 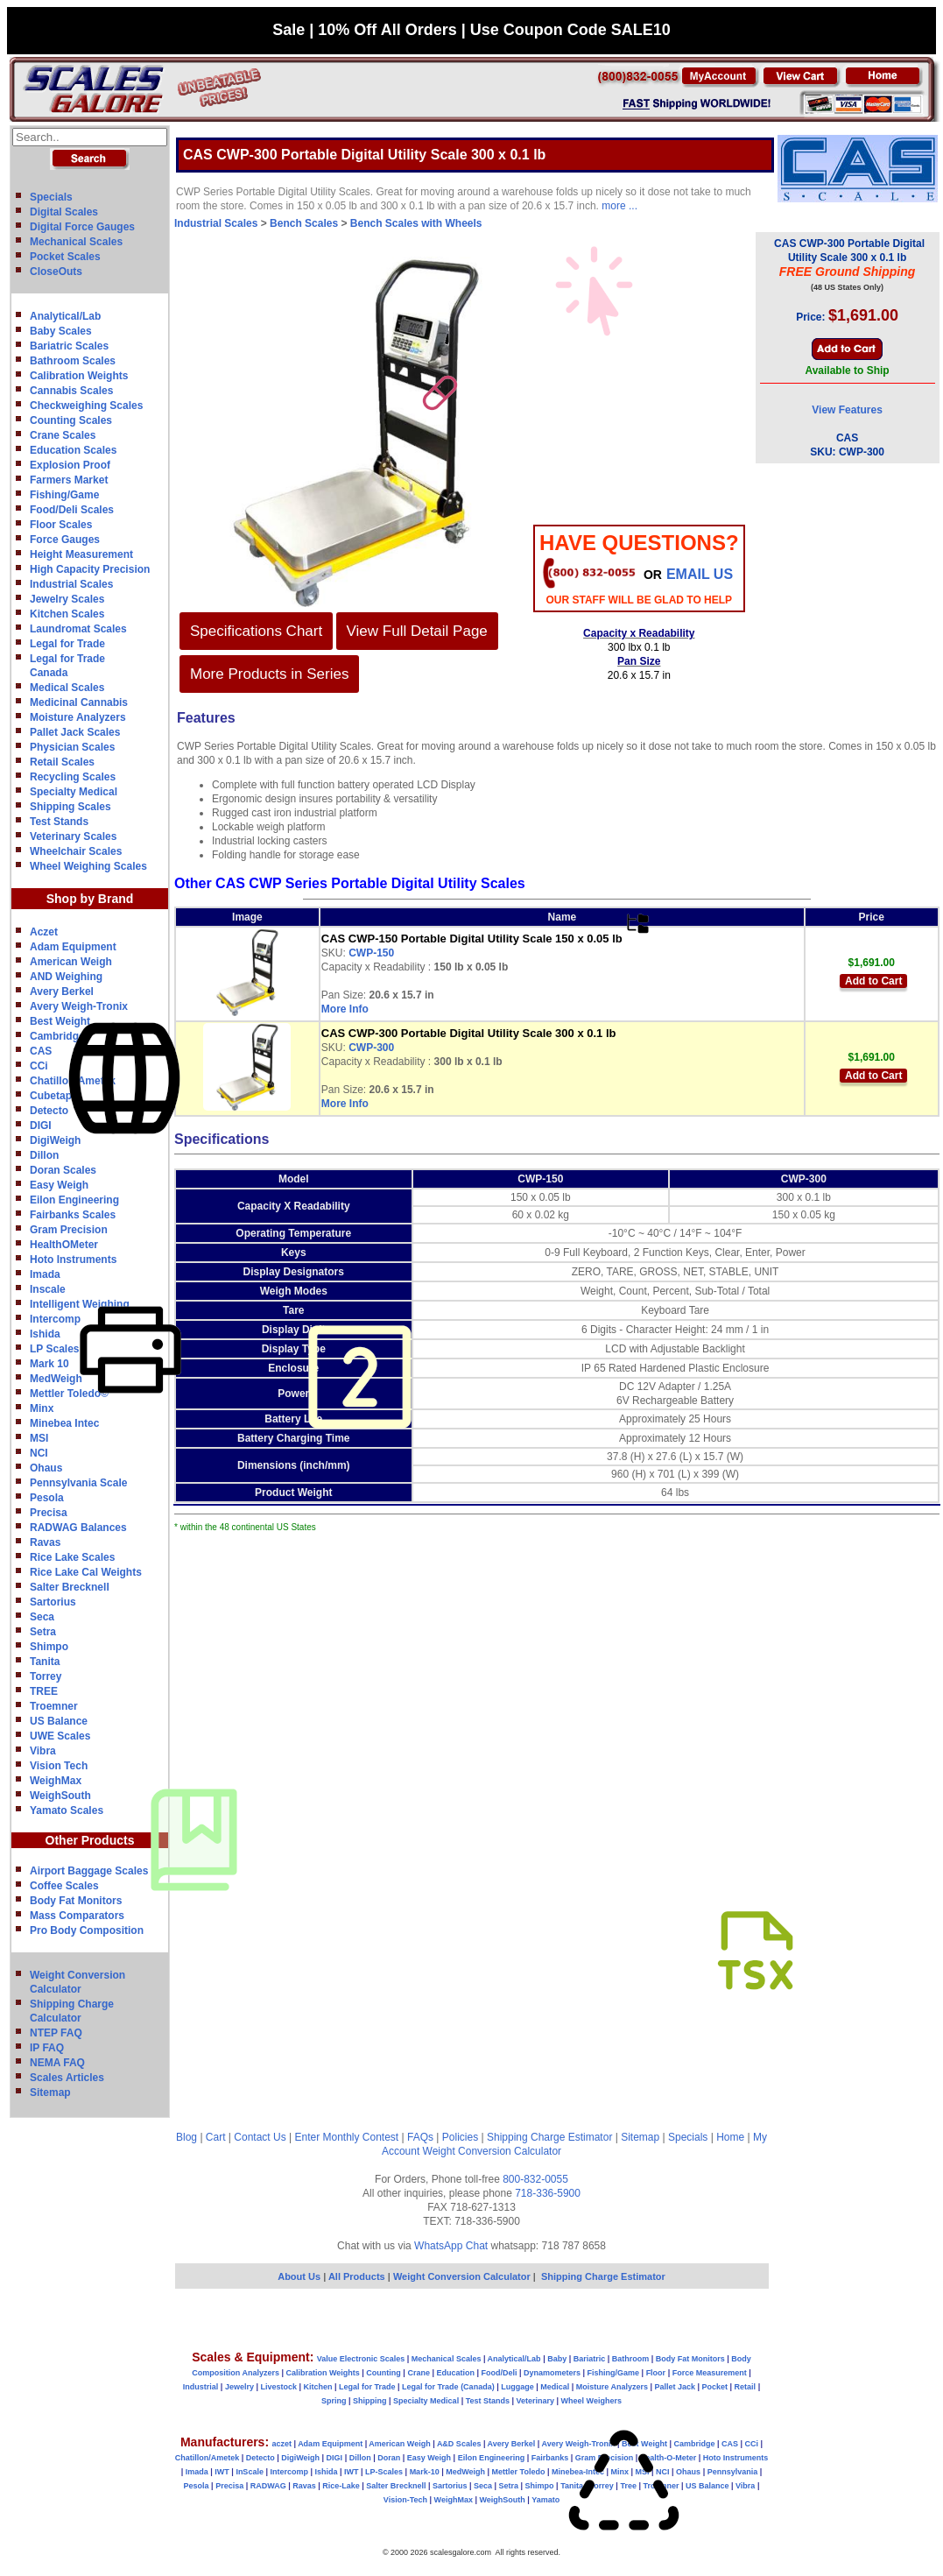 What do you see at coordinates (124, 1078) in the screenshot?
I see `view inventory or storage items` at bounding box center [124, 1078].